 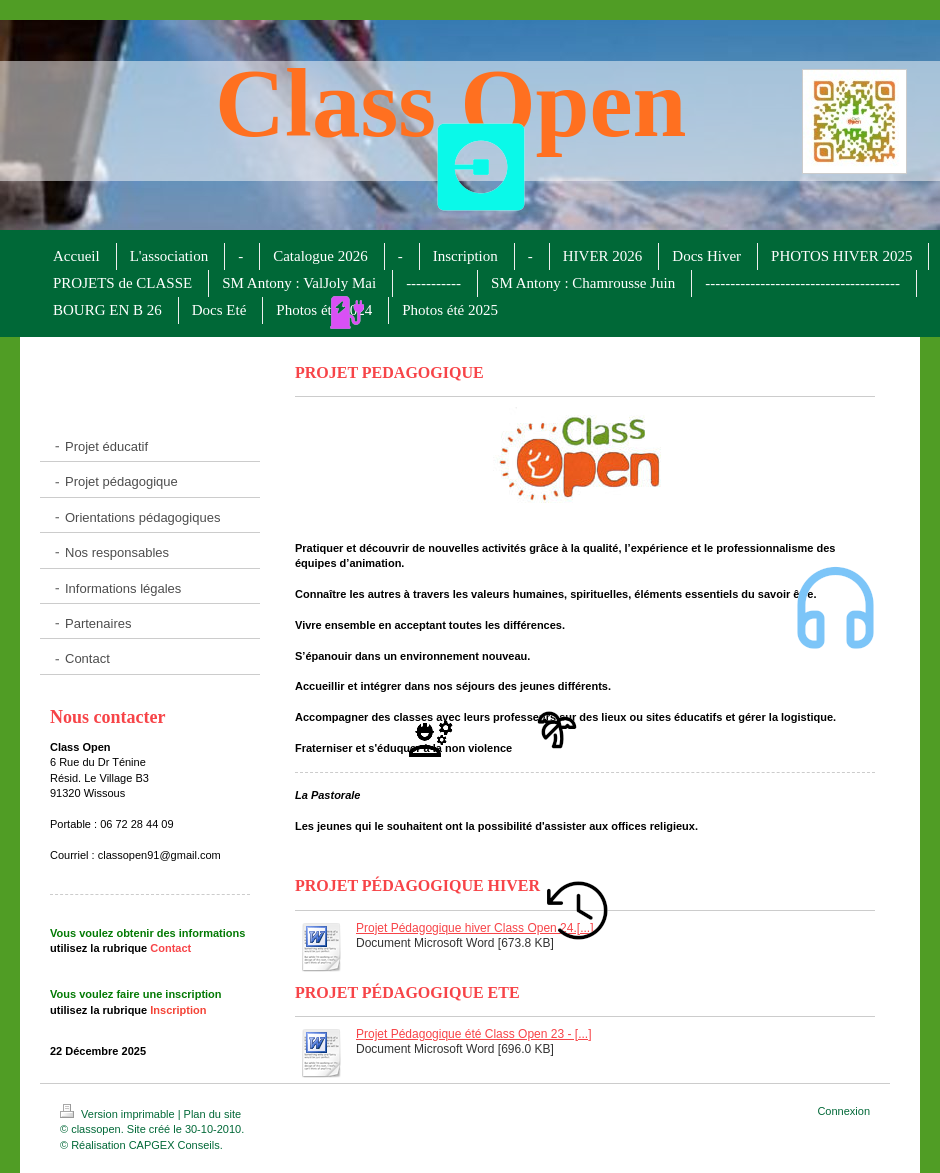 I want to click on browse tropical or beach vacation destinations, so click(x=557, y=729).